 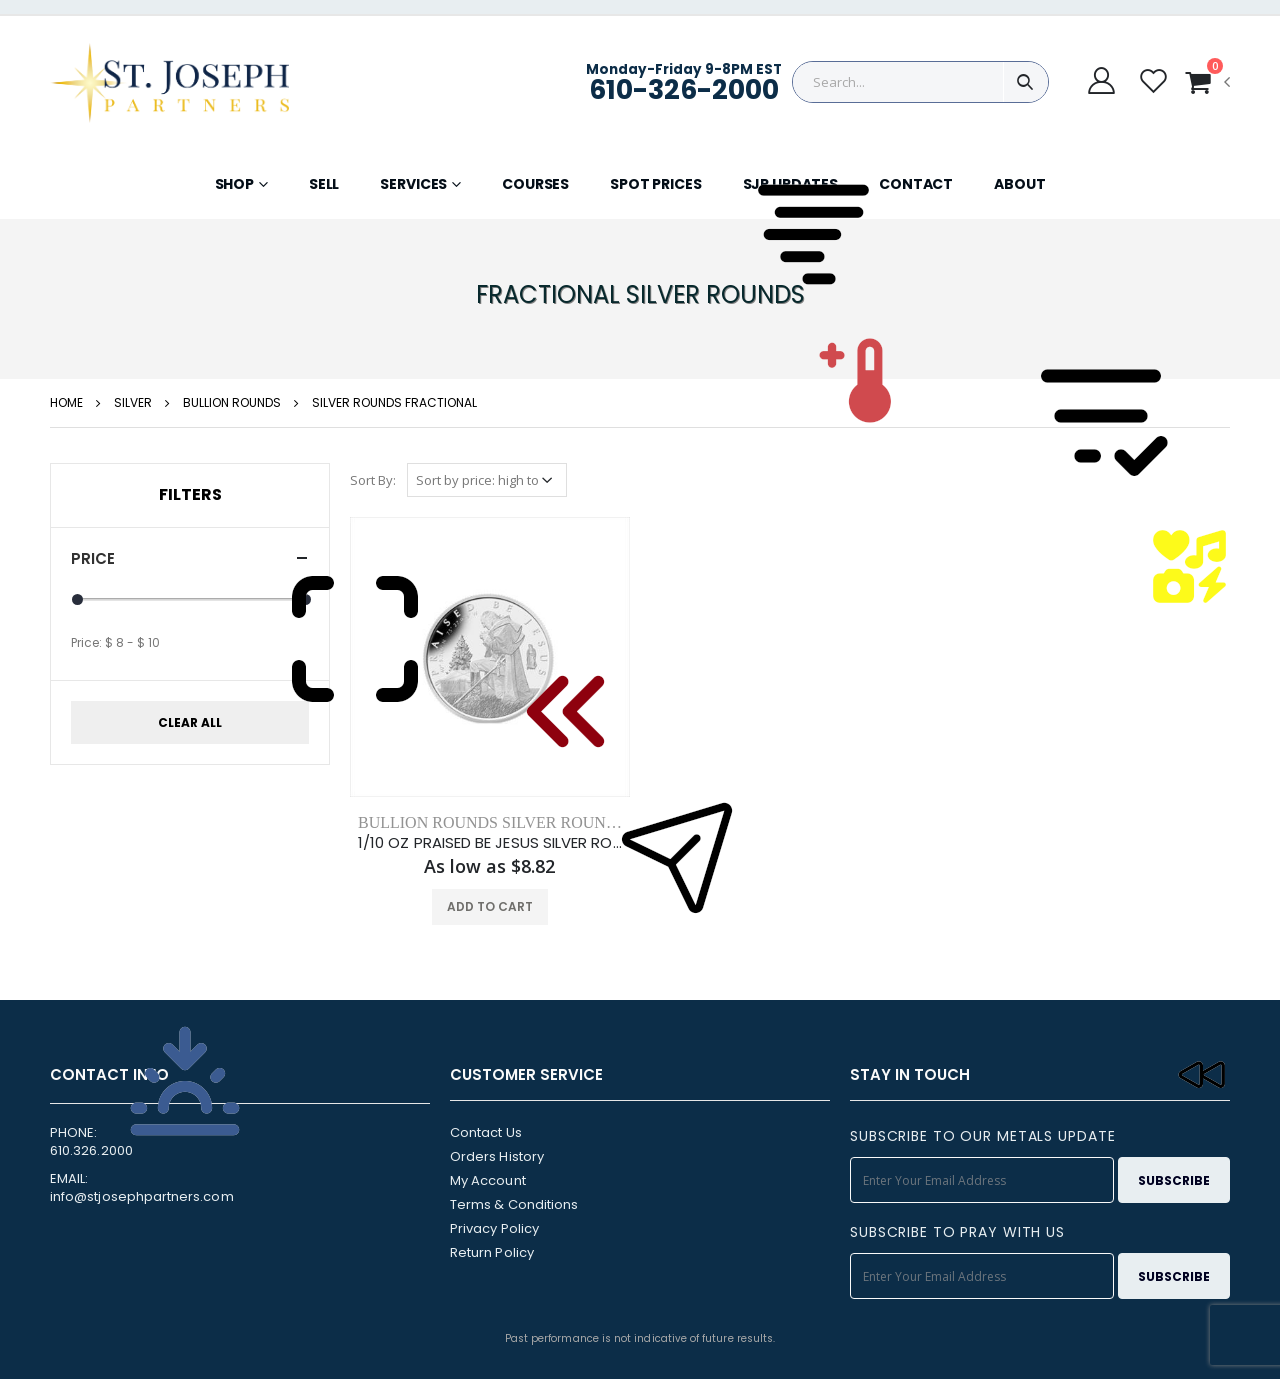 What do you see at coordinates (185, 1081) in the screenshot?
I see `set display to evening or night mode` at bounding box center [185, 1081].